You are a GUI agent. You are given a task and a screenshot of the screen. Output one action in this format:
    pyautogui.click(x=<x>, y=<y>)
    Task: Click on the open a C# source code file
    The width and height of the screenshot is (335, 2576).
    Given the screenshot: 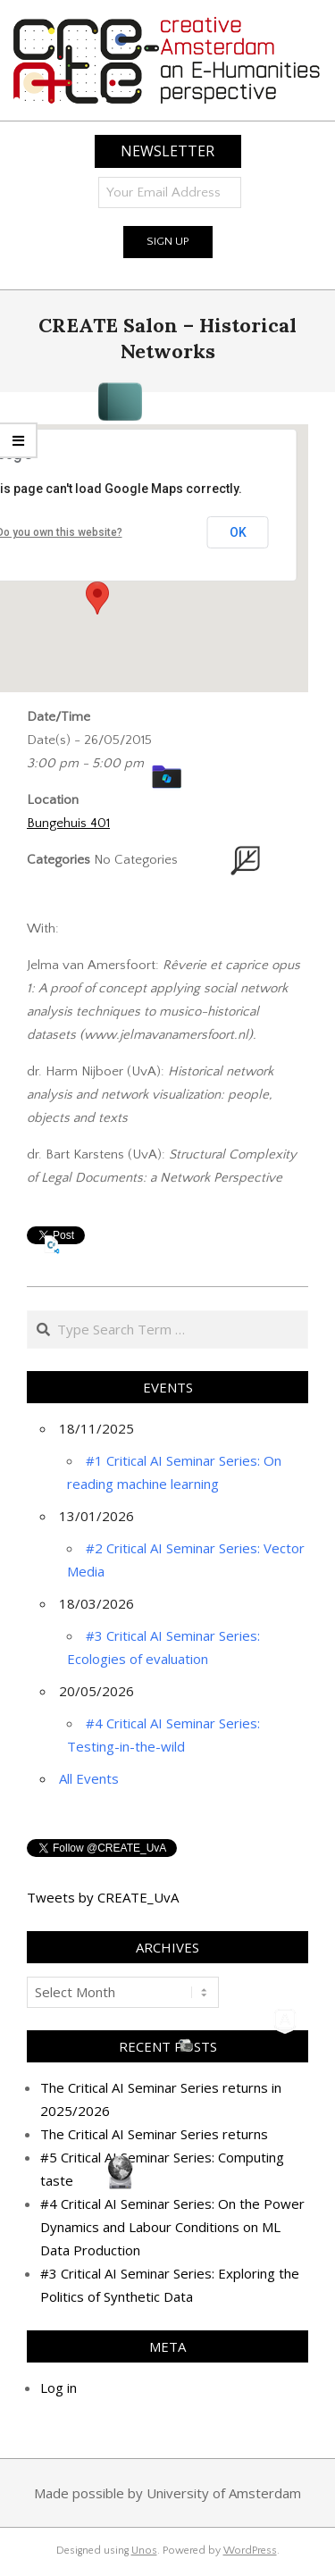 What is the action you would take?
    pyautogui.click(x=51, y=1244)
    